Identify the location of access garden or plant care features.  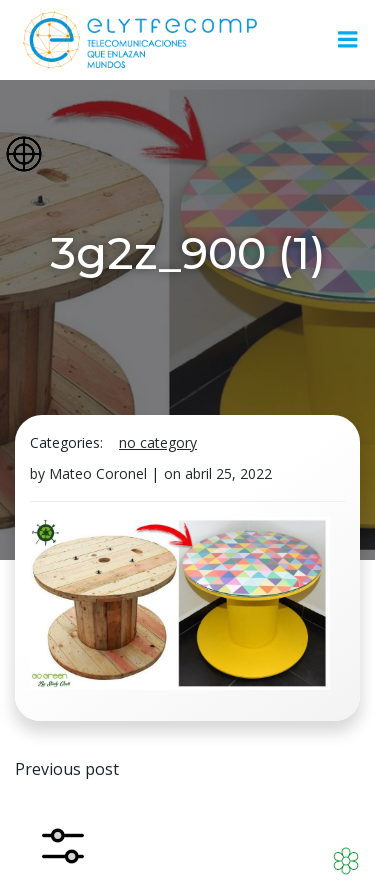
(346, 861).